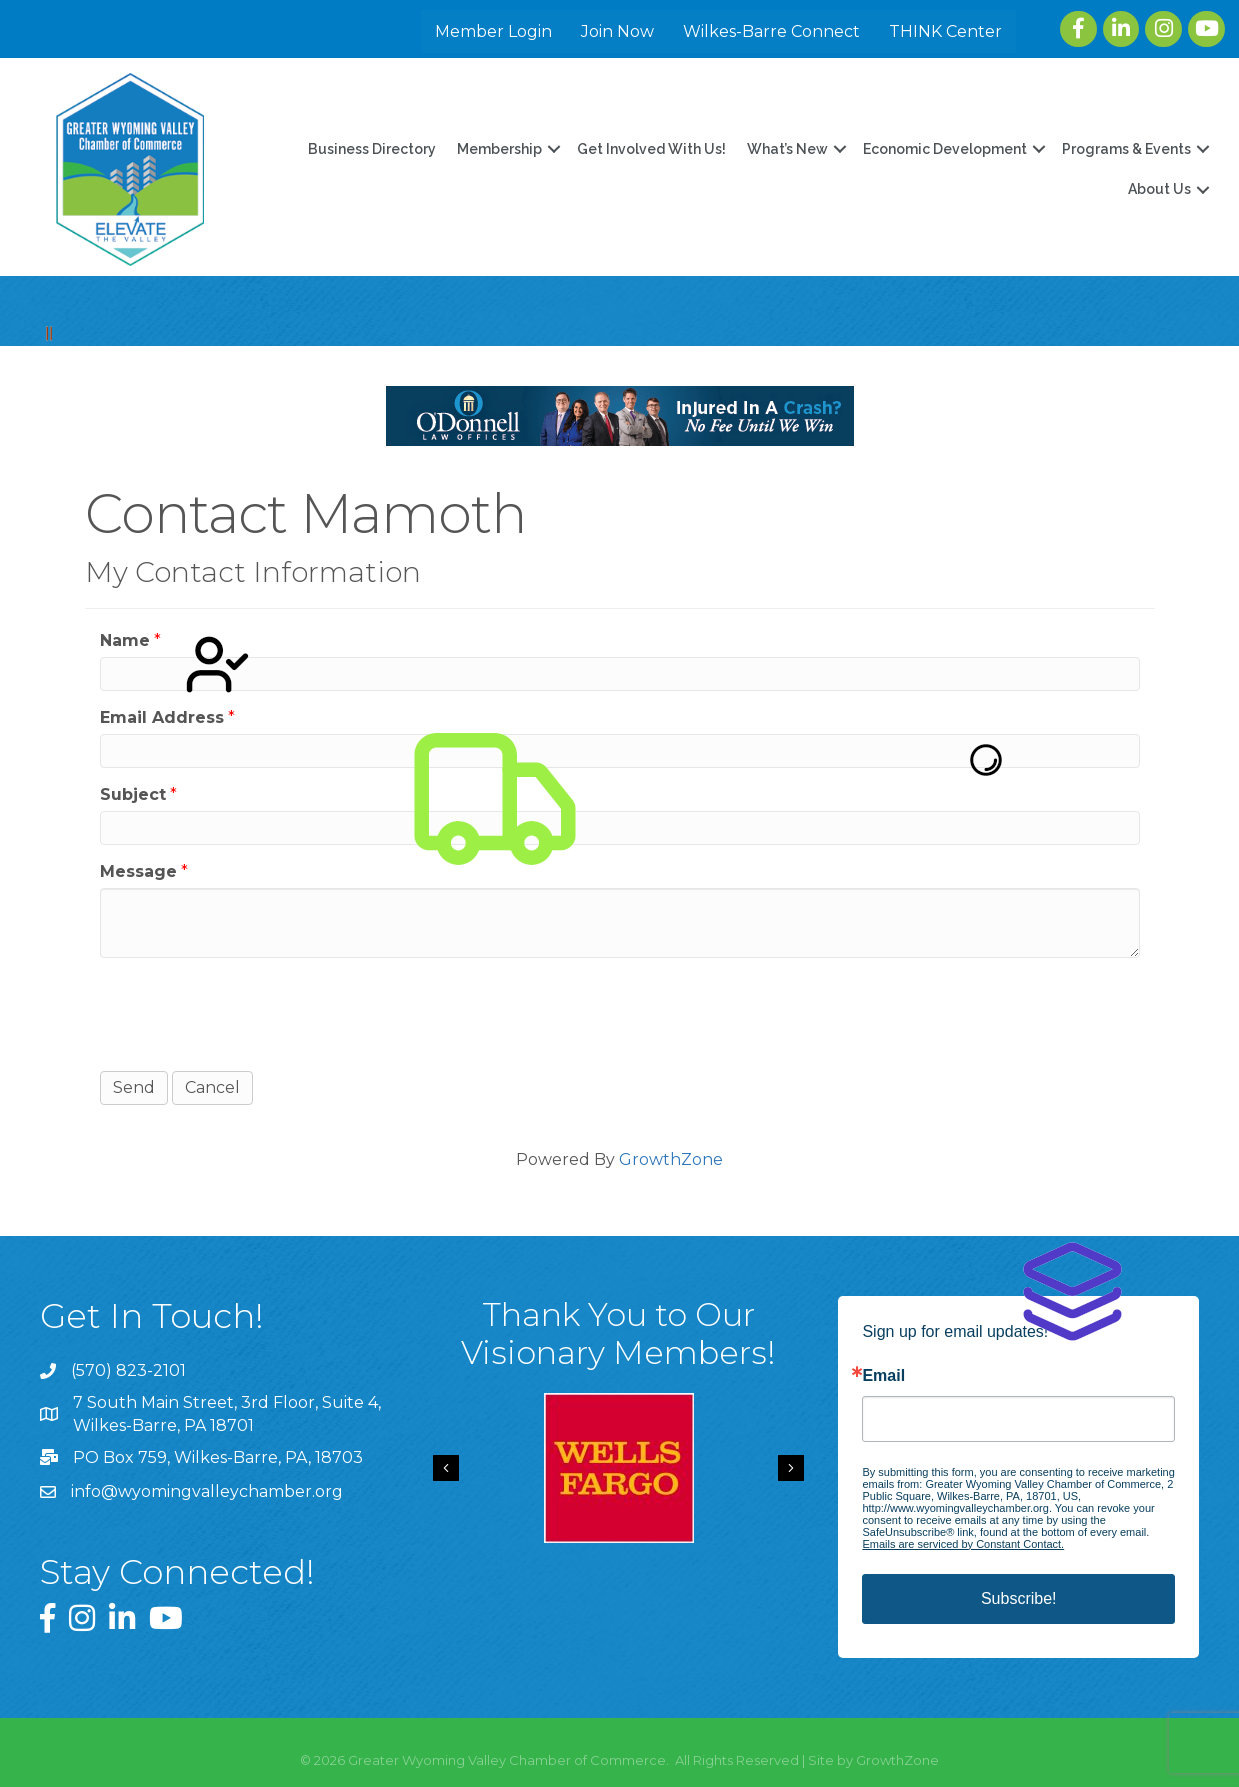 The width and height of the screenshot is (1239, 1787). Describe the element at coordinates (1072, 1291) in the screenshot. I see `toggle layer visibility in an editor` at that location.